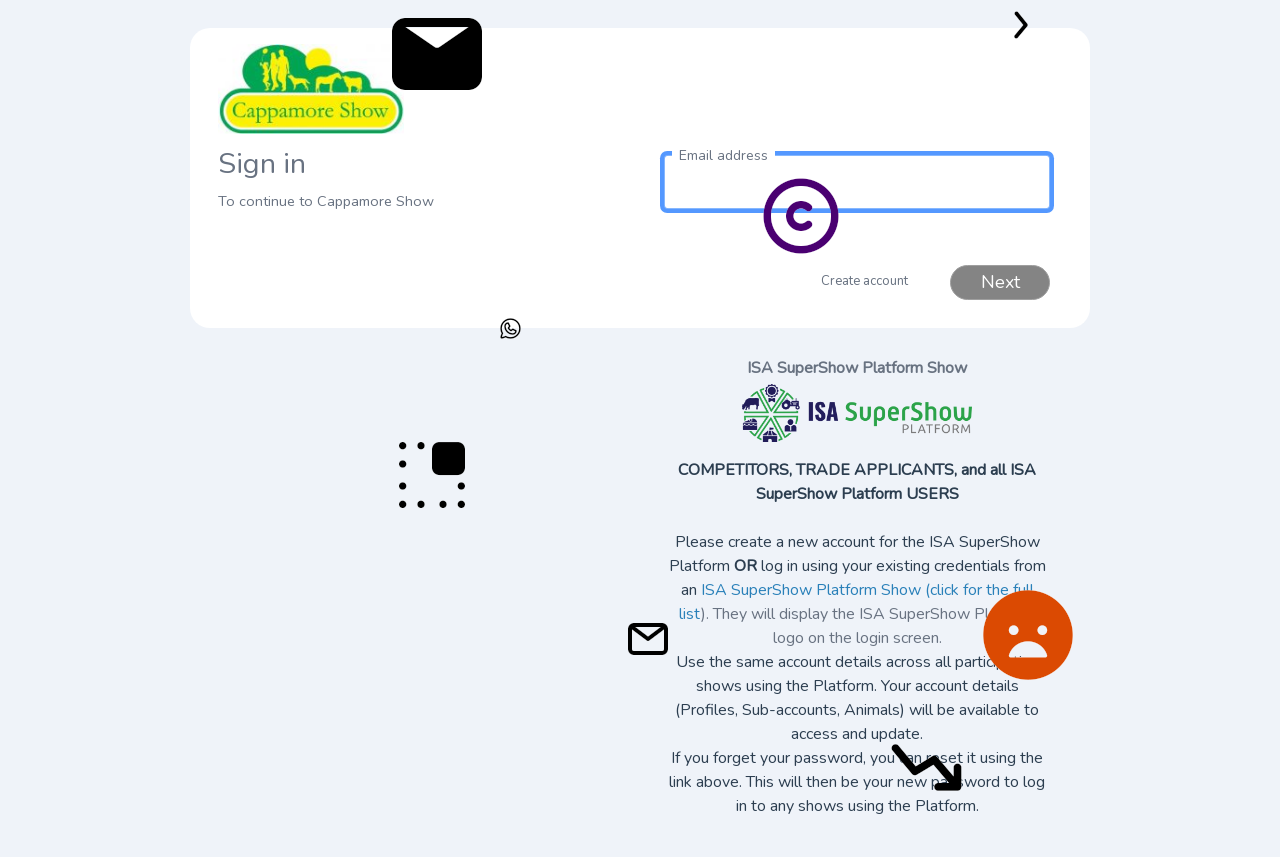  Describe the element at coordinates (801, 216) in the screenshot. I see `indicates copyrighted content` at that location.